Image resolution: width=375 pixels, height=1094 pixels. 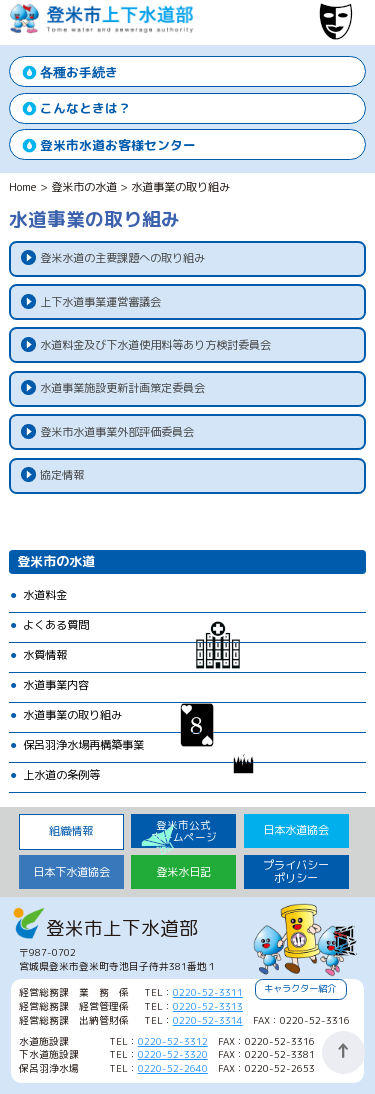 What do you see at coordinates (335, 21) in the screenshot?
I see `toggle between theater or drama mode` at bounding box center [335, 21].